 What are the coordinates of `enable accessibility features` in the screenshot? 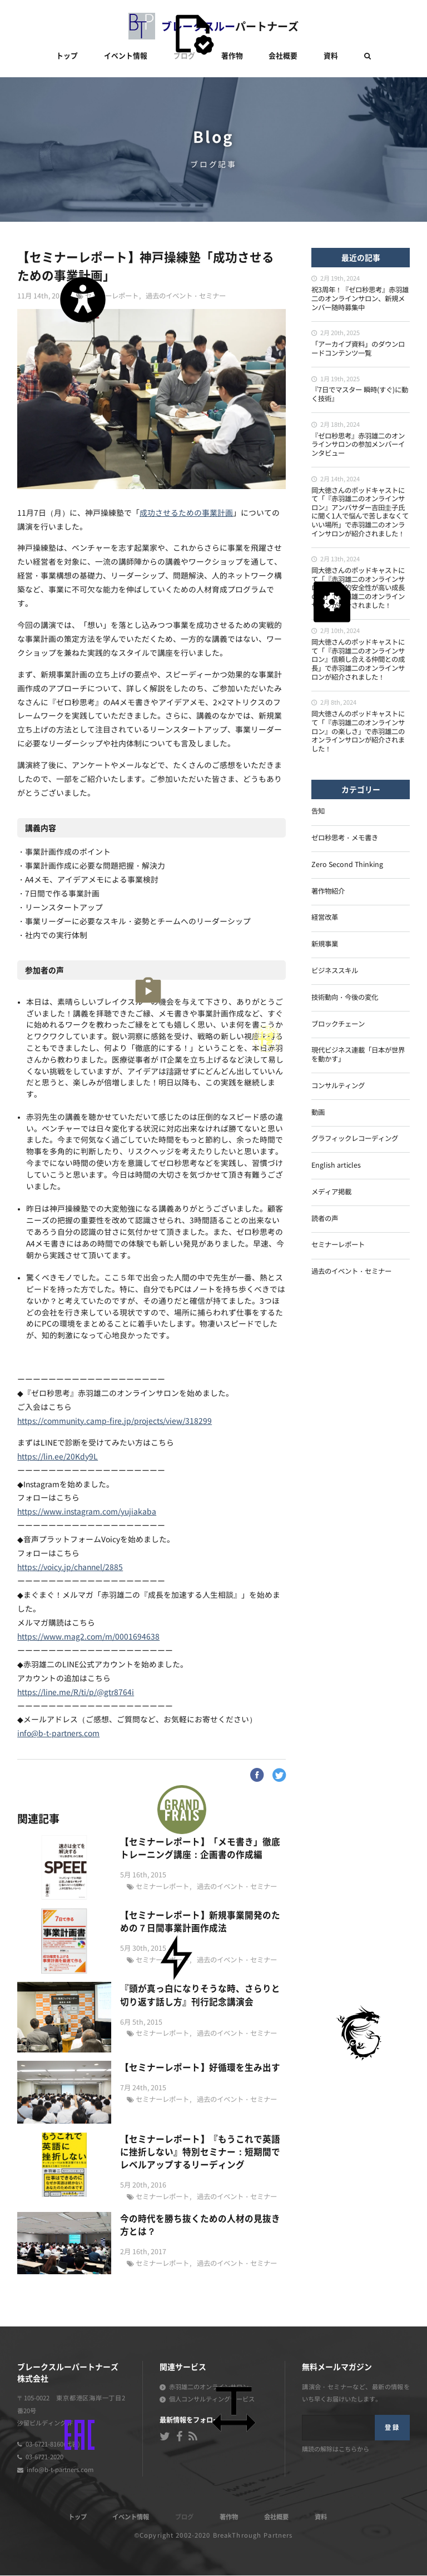 It's located at (83, 300).